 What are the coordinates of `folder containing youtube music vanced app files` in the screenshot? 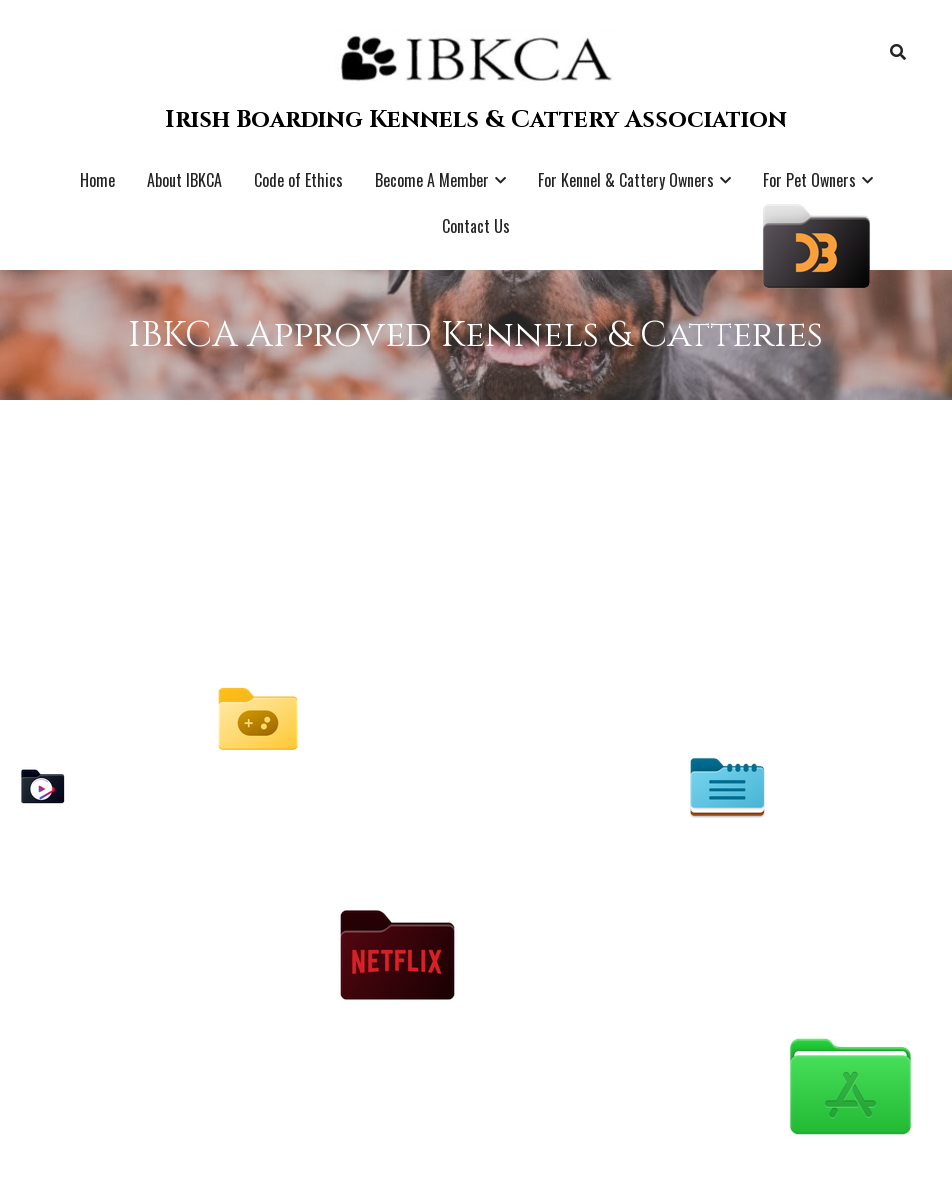 It's located at (42, 787).